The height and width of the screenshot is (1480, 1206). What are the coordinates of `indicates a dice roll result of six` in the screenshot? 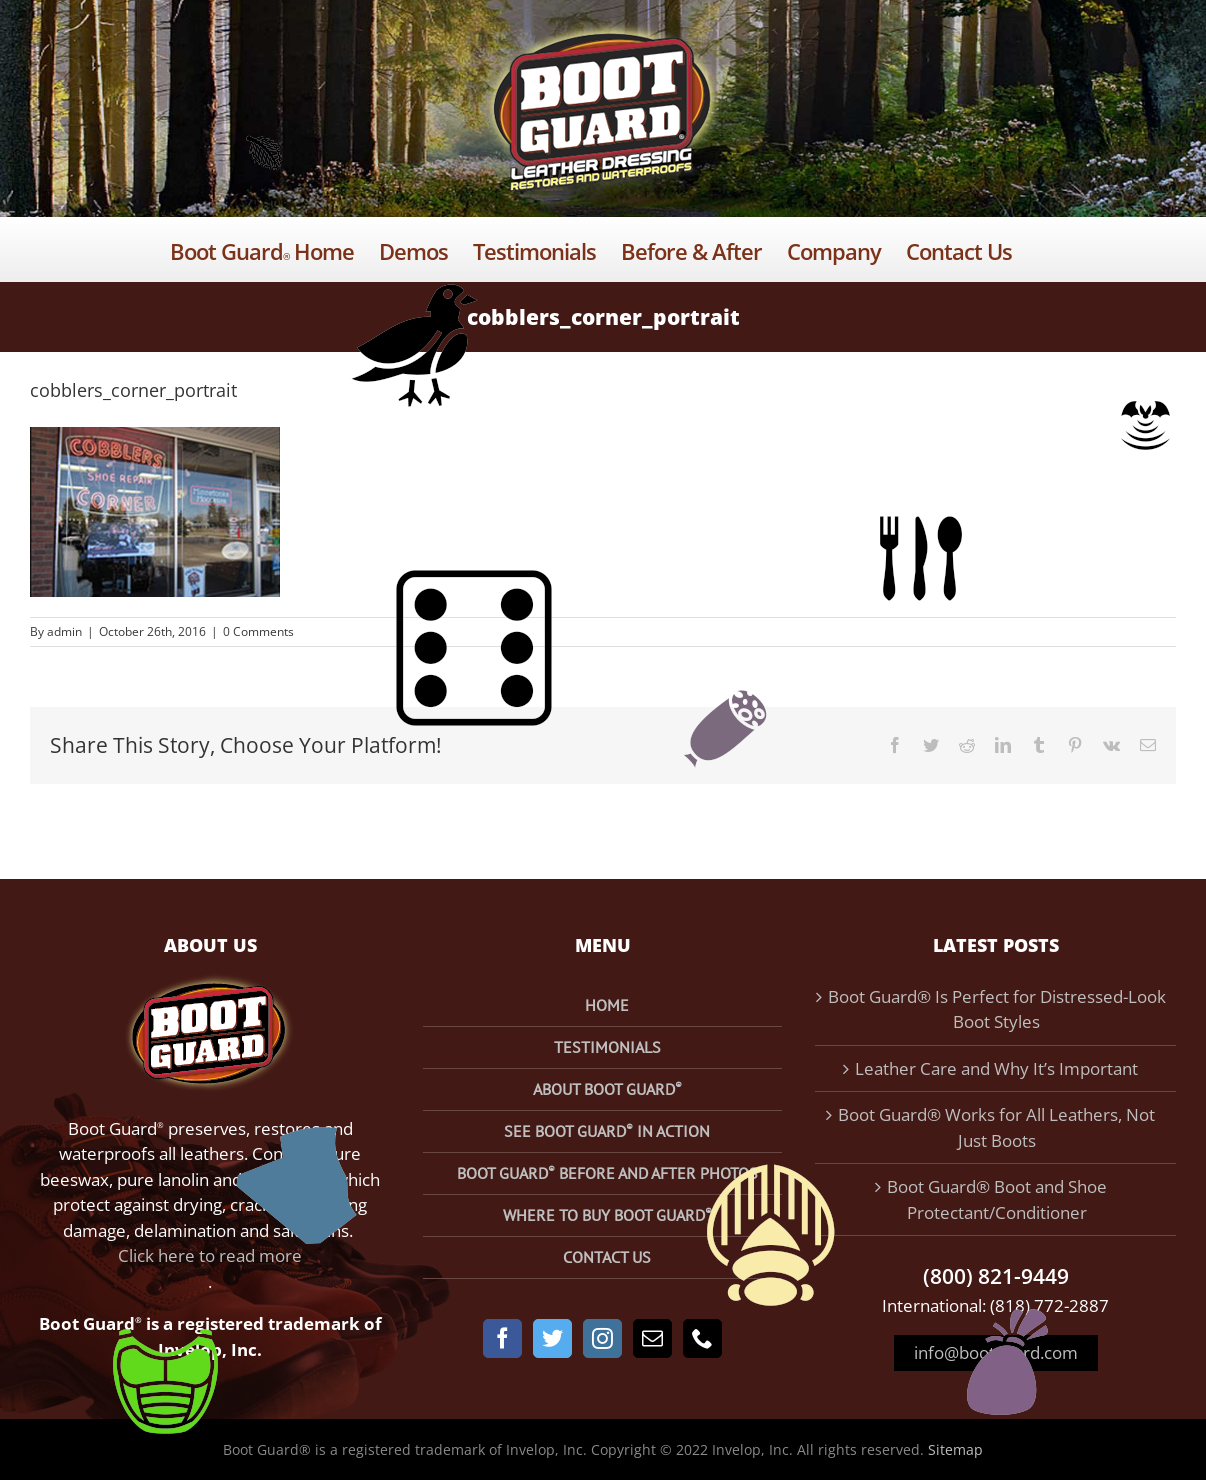 It's located at (474, 648).